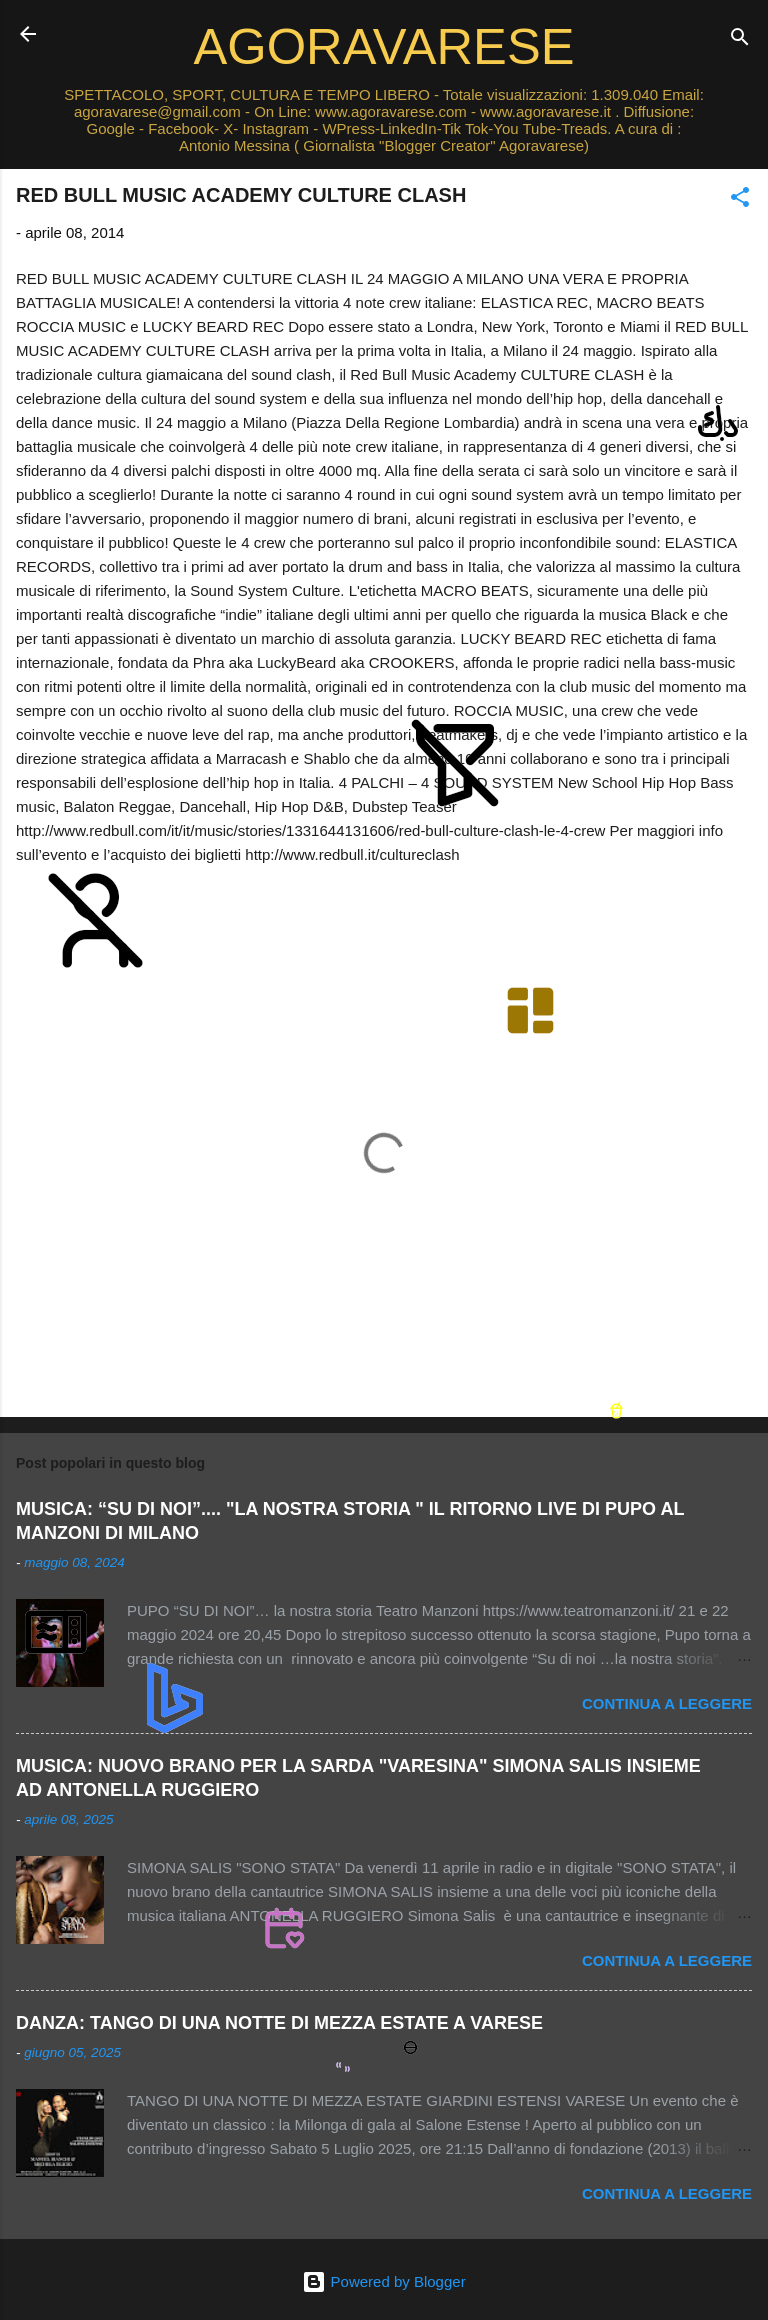  I want to click on indicates currency in Iraqi or Kuwaiti dinar, so click(718, 423).